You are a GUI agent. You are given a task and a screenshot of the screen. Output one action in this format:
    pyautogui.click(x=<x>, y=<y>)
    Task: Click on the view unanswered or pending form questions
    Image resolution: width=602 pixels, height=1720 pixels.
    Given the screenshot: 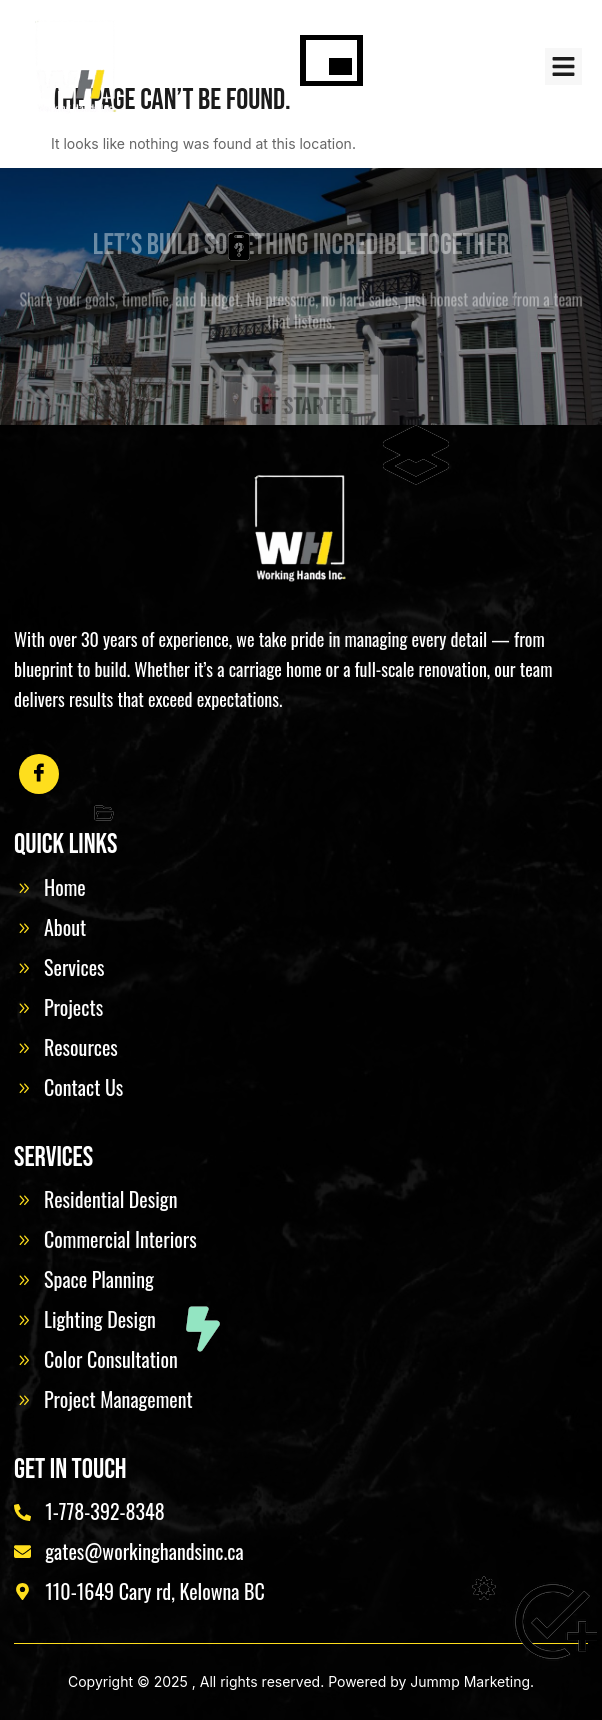 What is the action you would take?
    pyautogui.click(x=239, y=246)
    